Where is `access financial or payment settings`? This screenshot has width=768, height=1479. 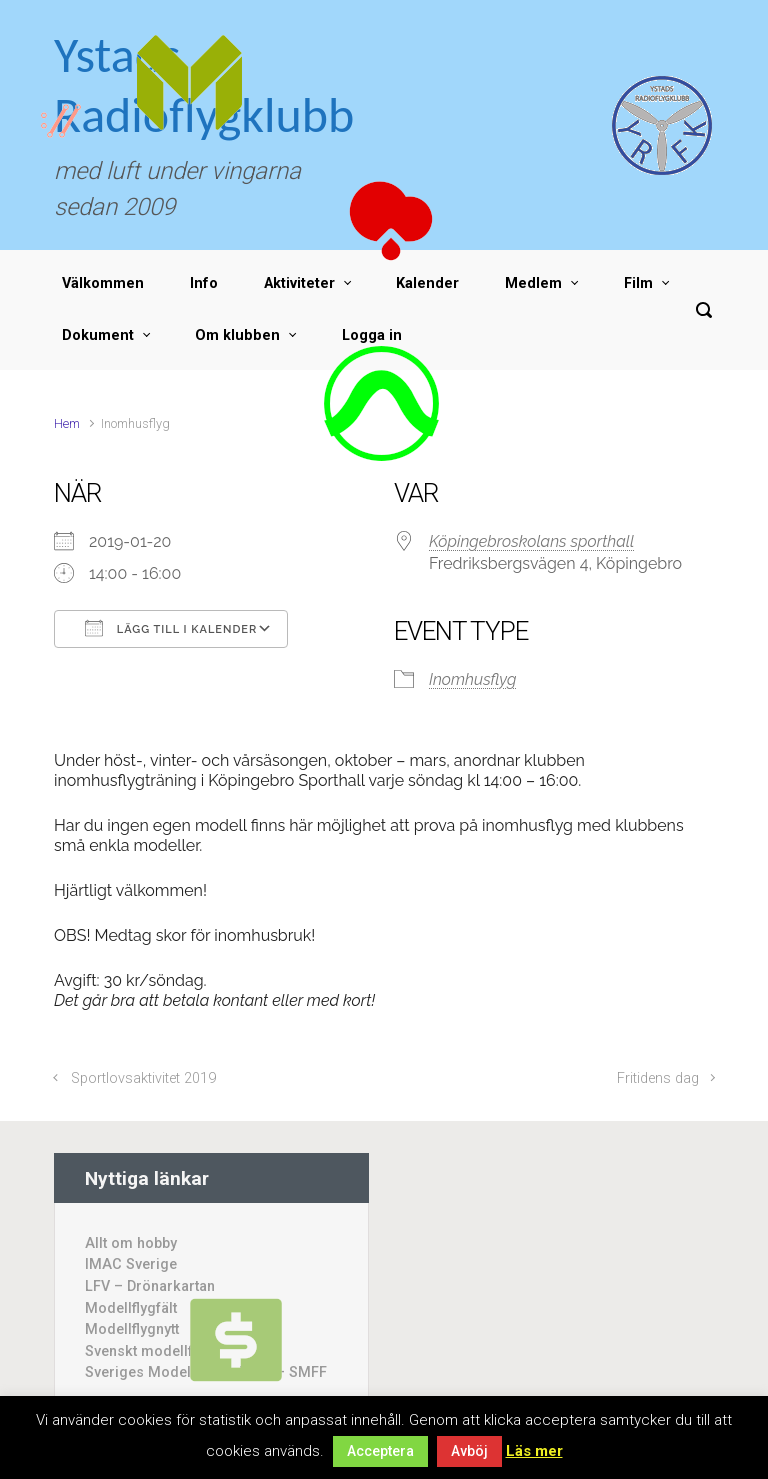
access financial or payment settings is located at coordinates (236, 1340).